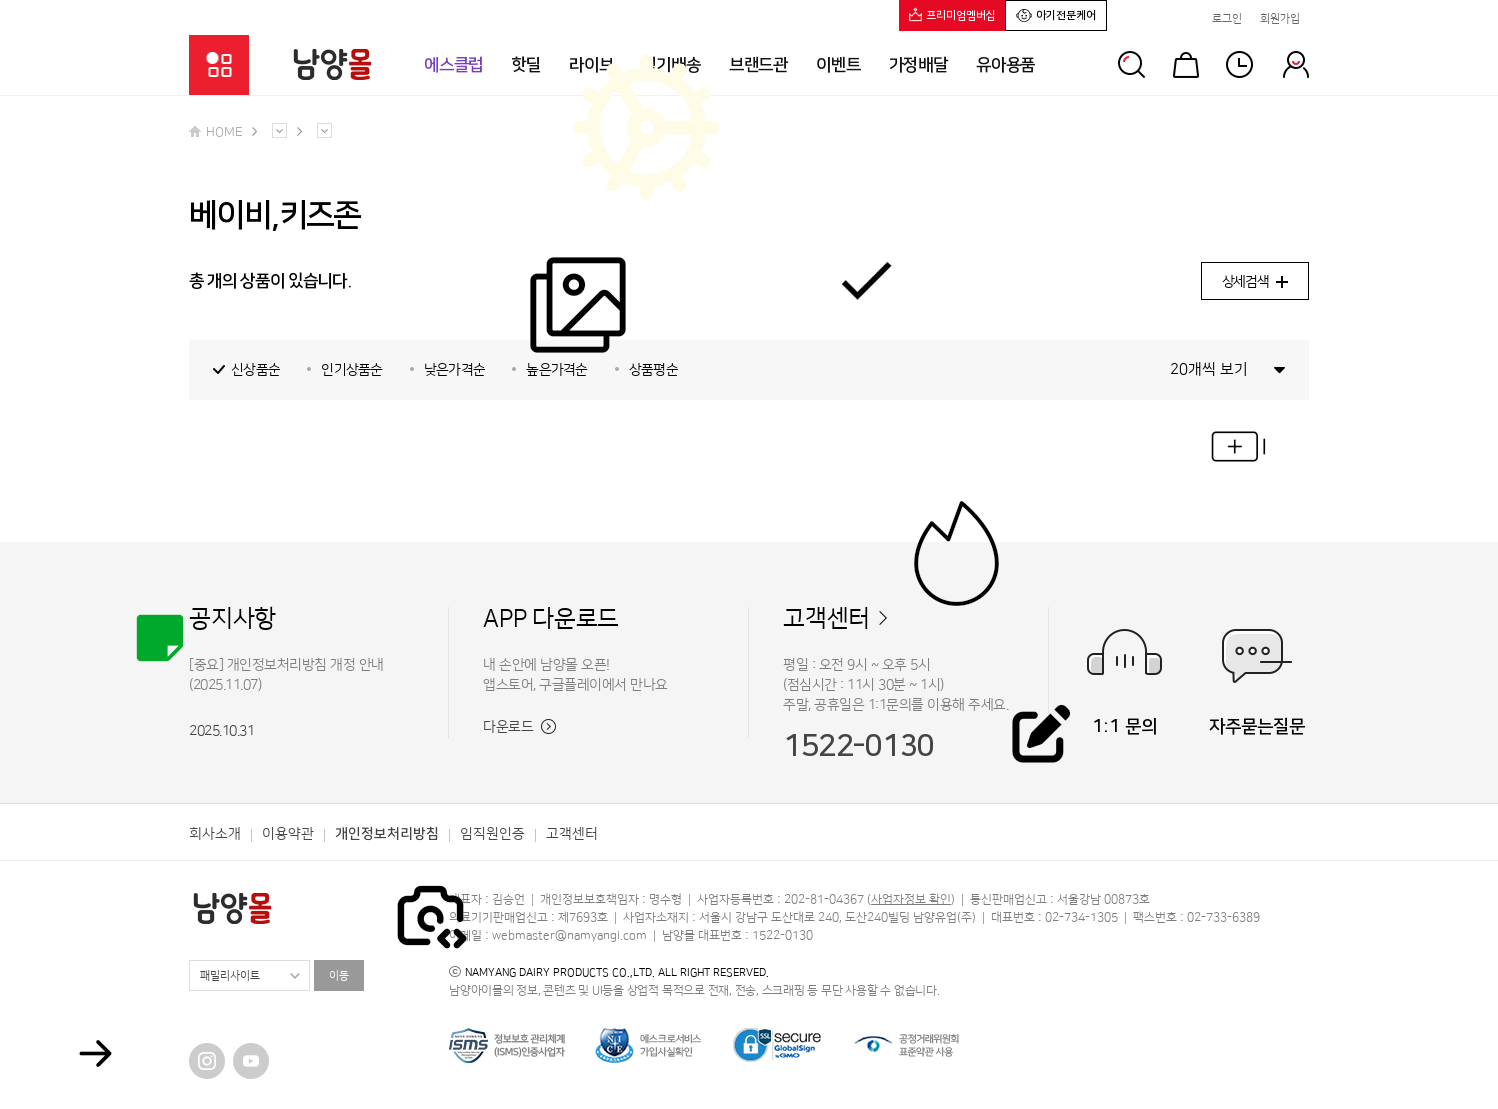  What do you see at coordinates (1237, 446) in the screenshot?
I see `add or extend battery life` at bounding box center [1237, 446].